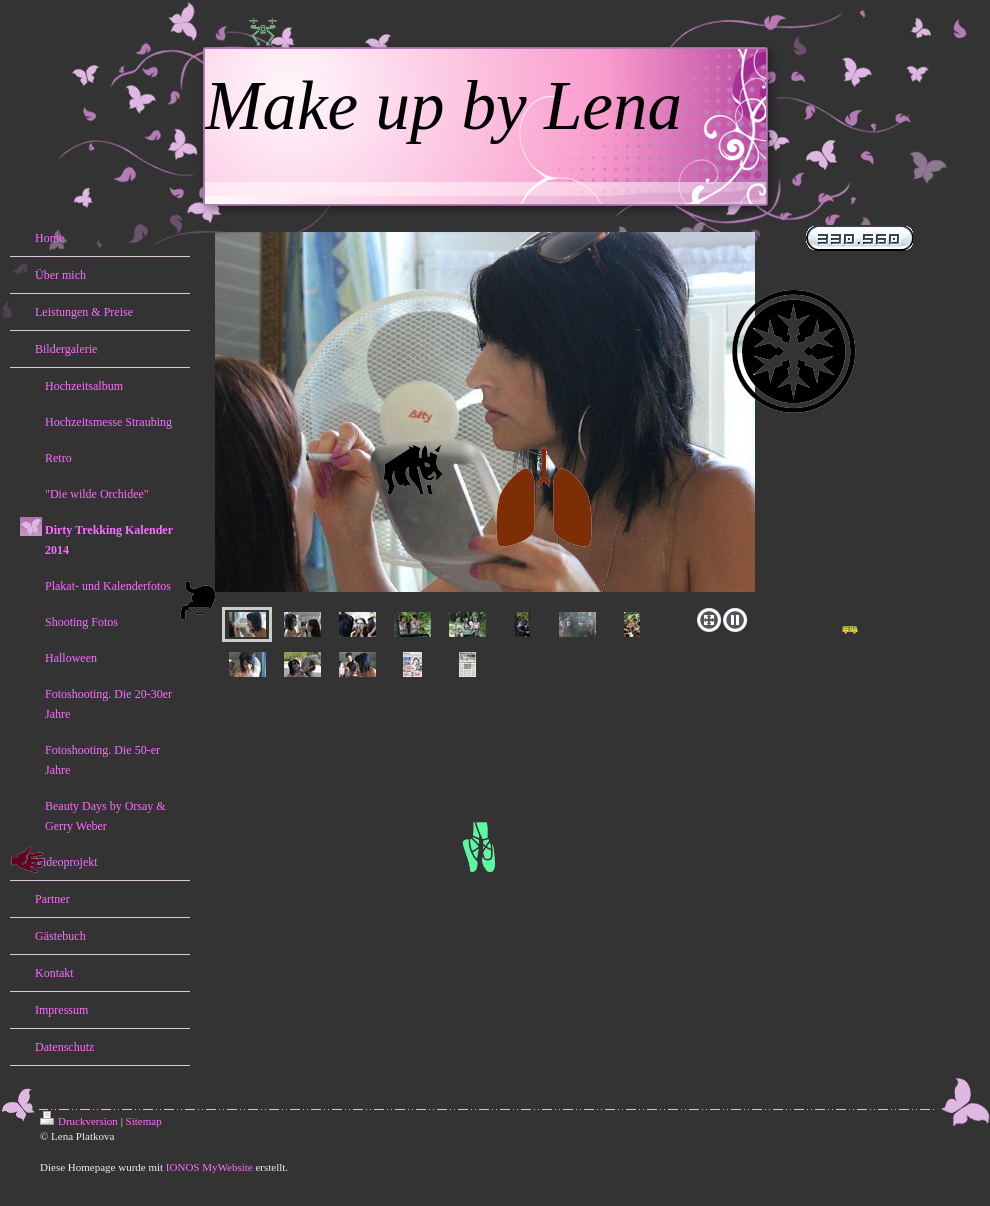 Image resolution: width=990 pixels, height=1206 pixels. I want to click on track your drone delivery status, so click(263, 32).